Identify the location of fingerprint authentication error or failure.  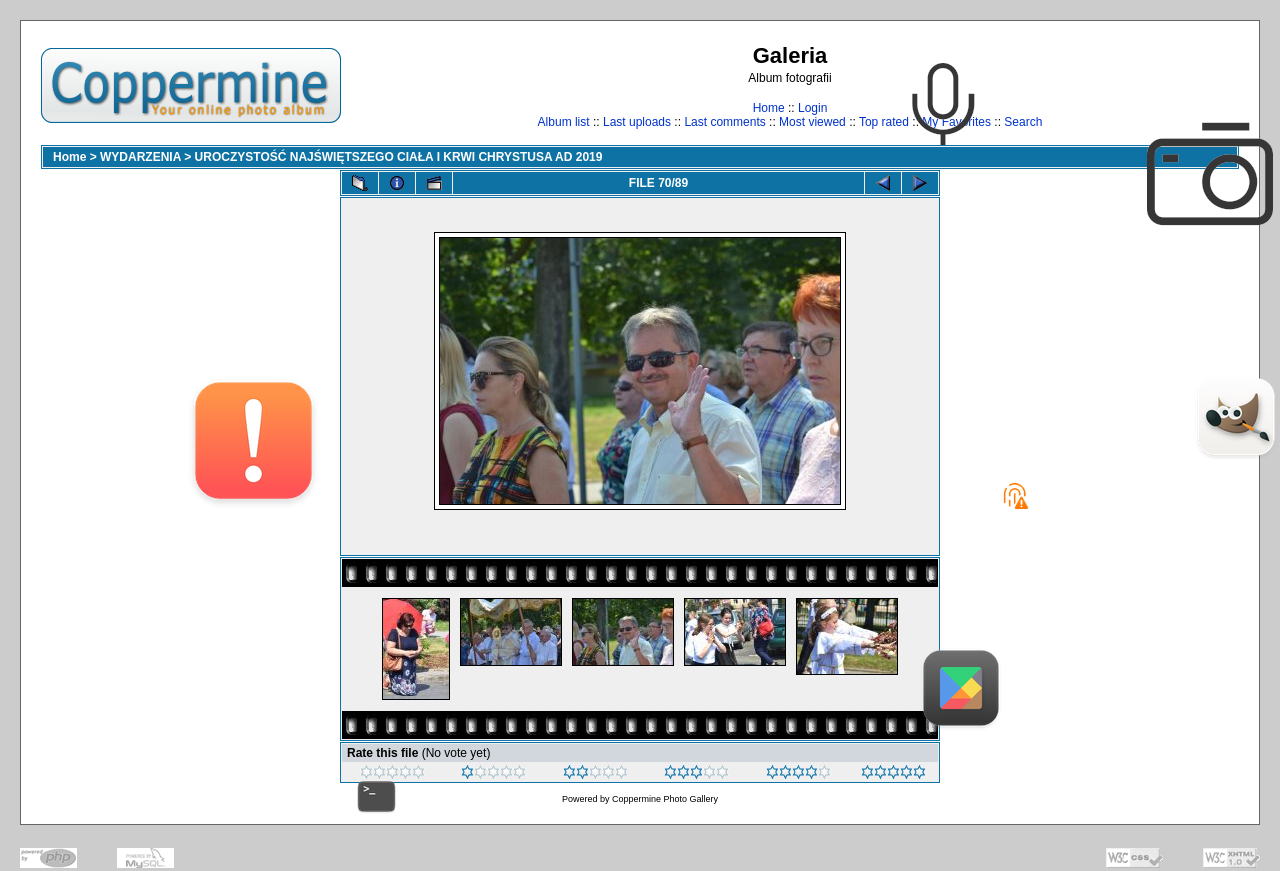
(1016, 496).